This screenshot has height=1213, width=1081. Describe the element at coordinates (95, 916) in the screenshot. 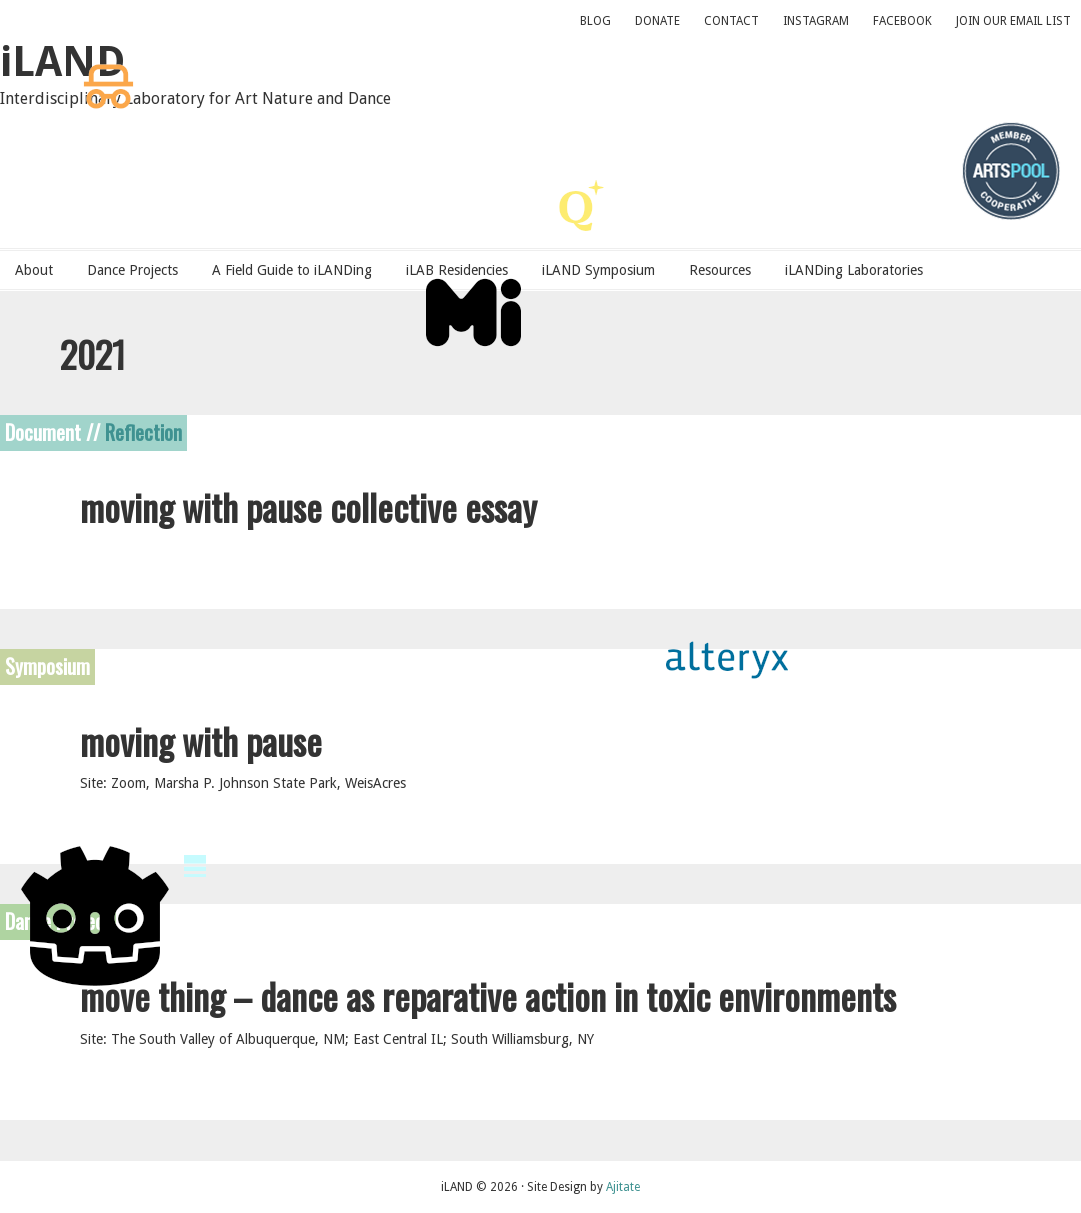

I see `open godot engine application` at that location.